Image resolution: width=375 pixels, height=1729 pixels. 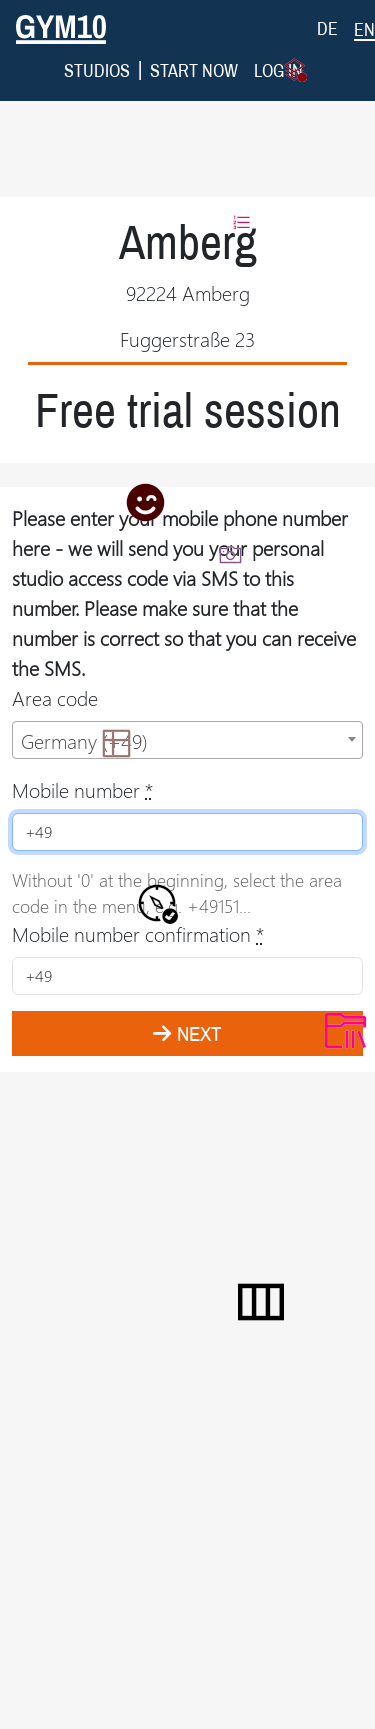 I want to click on take a photo or screenshot, so click(x=230, y=555).